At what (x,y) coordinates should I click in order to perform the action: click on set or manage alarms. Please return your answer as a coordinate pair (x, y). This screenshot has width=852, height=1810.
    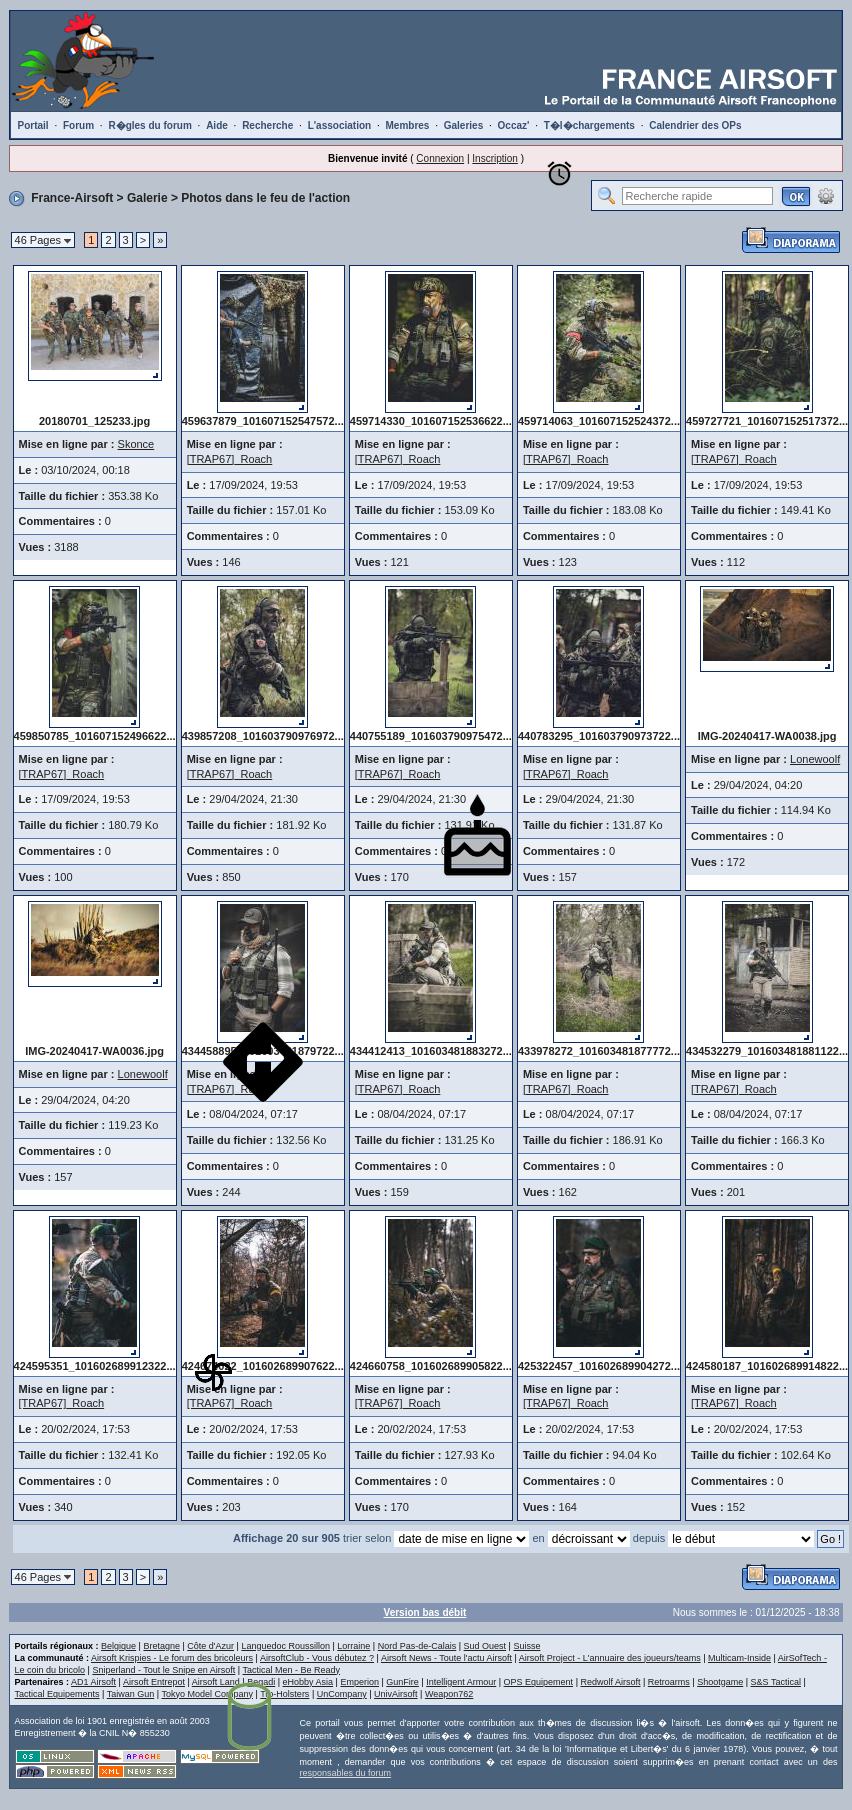
    Looking at the image, I should click on (559, 173).